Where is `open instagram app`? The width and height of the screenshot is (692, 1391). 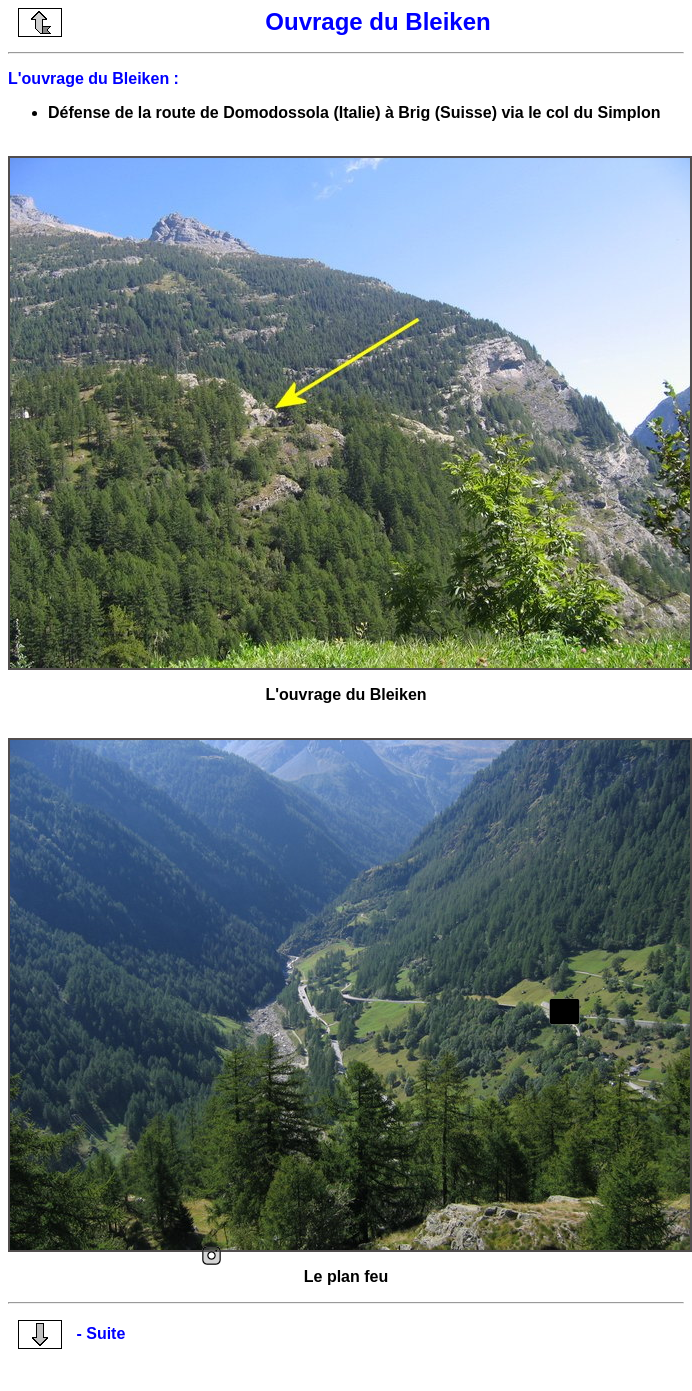
open instagram app is located at coordinates (211, 1255).